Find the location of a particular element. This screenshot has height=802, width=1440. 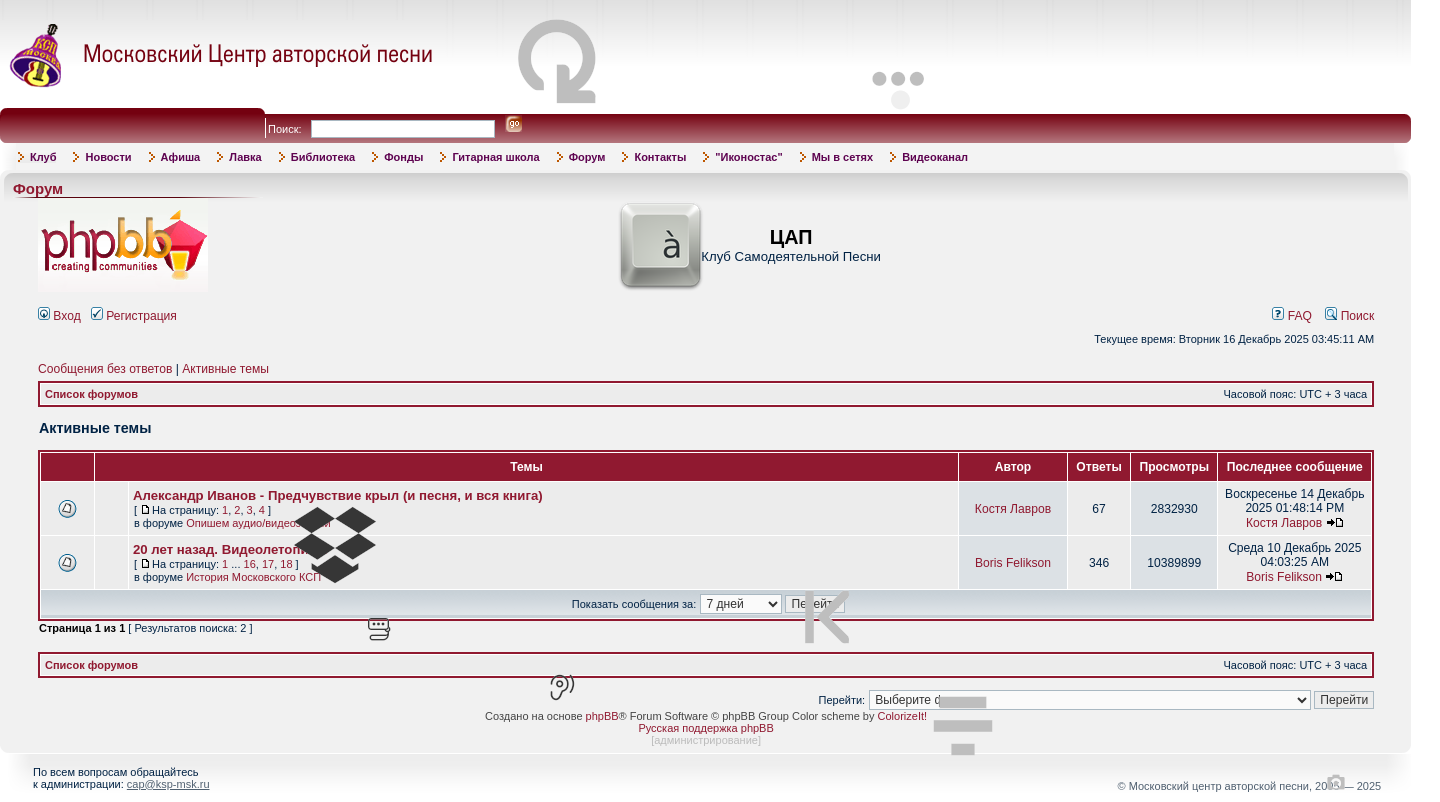

searching for available wireless networks is located at coordinates (900, 76).